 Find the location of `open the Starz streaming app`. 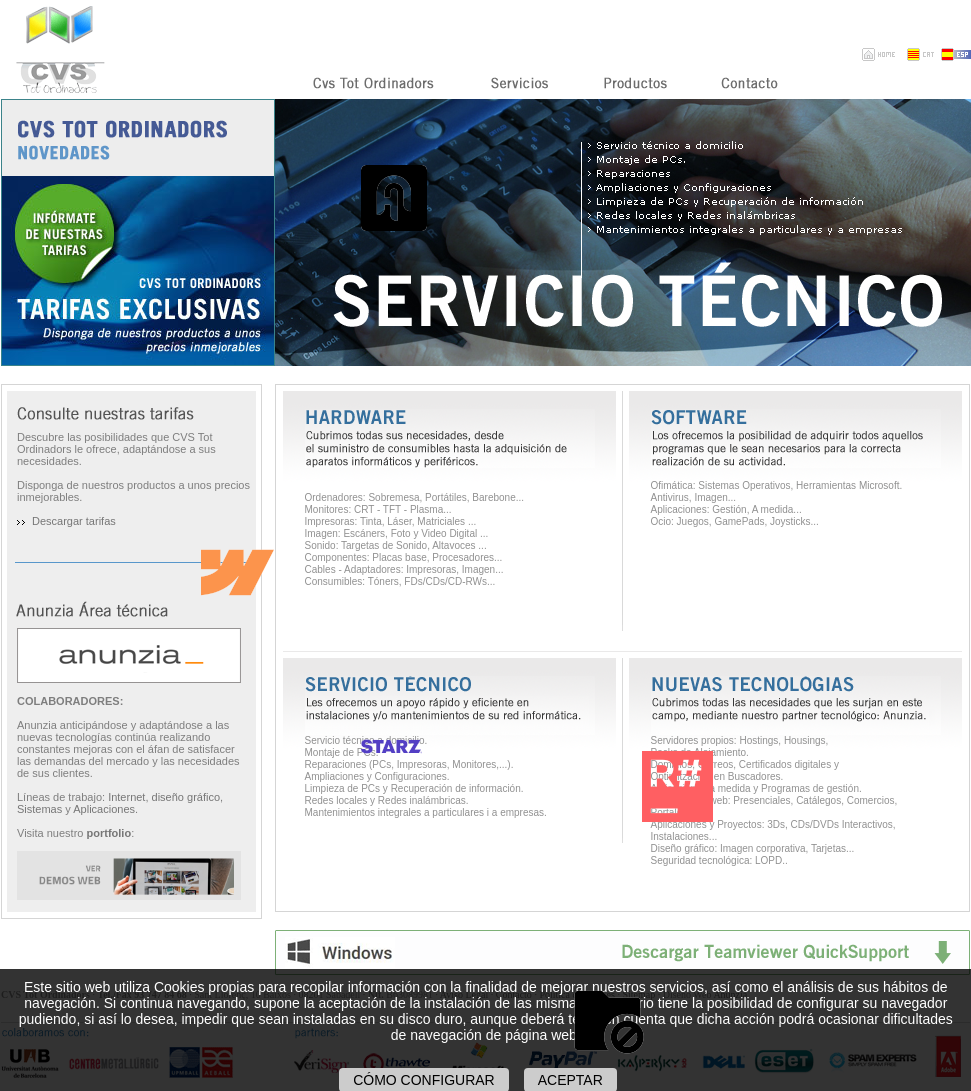

open the Starz streaming app is located at coordinates (391, 746).